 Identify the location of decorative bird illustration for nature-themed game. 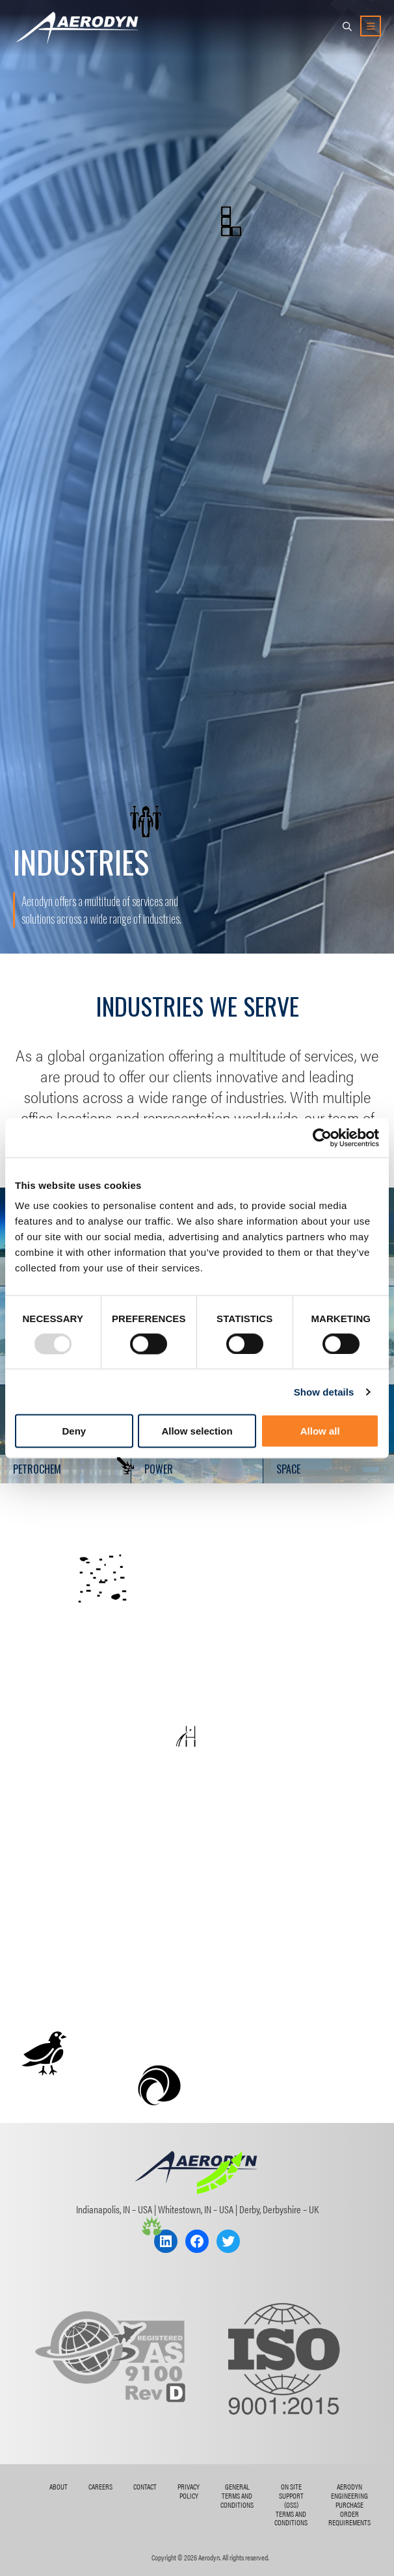
(44, 2053).